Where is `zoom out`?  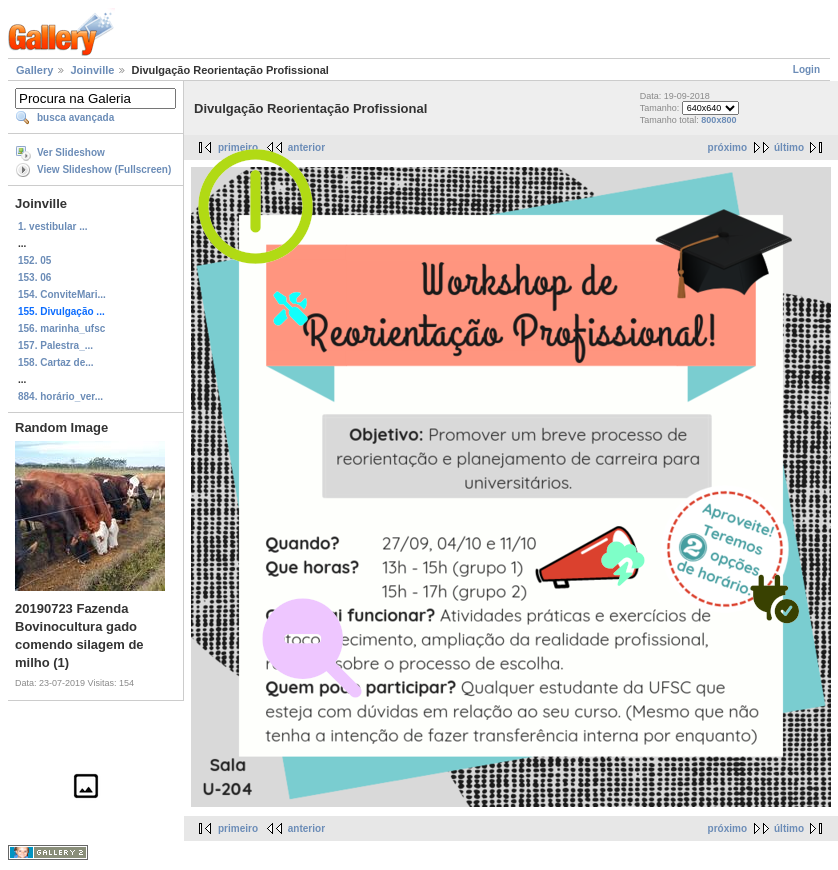 zoom out is located at coordinates (312, 648).